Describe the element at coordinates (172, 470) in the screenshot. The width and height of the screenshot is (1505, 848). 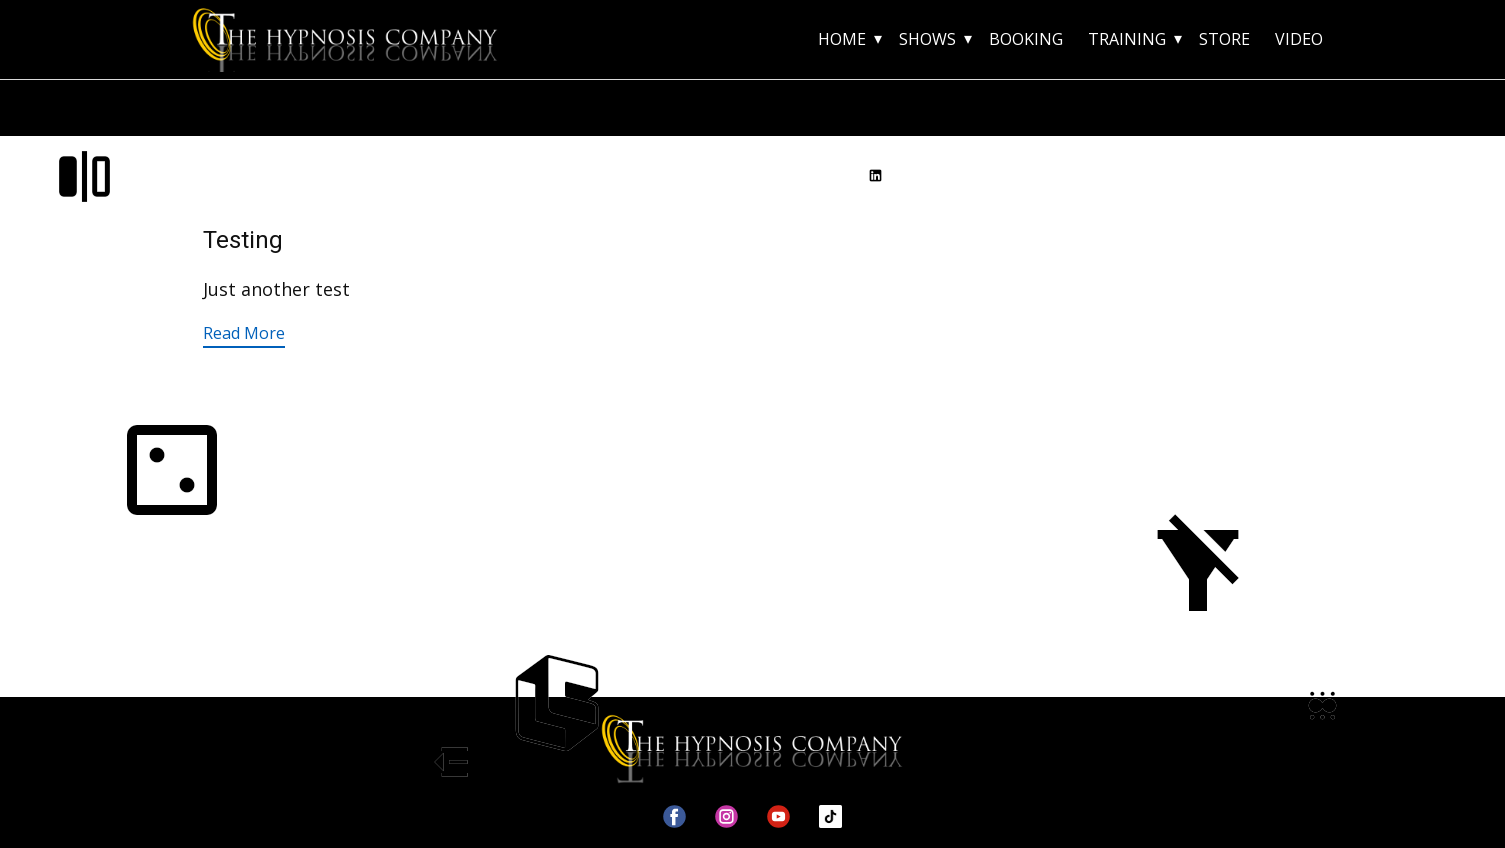
I see `roll the dice or randomize` at that location.